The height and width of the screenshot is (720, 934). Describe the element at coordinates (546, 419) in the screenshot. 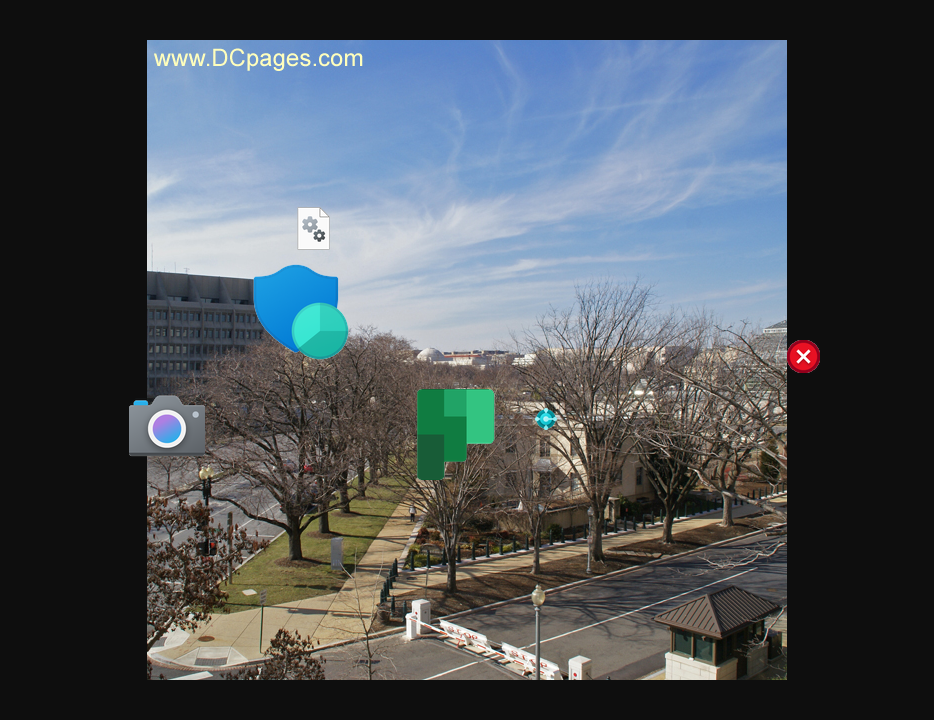

I see `open central app for managing connected devices` at that location.